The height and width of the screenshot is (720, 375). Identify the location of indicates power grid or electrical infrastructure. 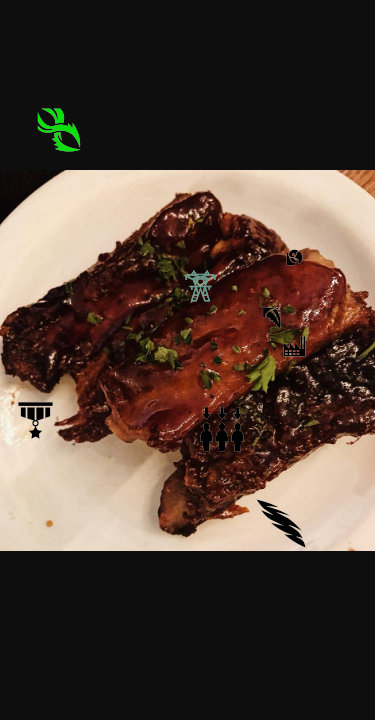
(200, 286).